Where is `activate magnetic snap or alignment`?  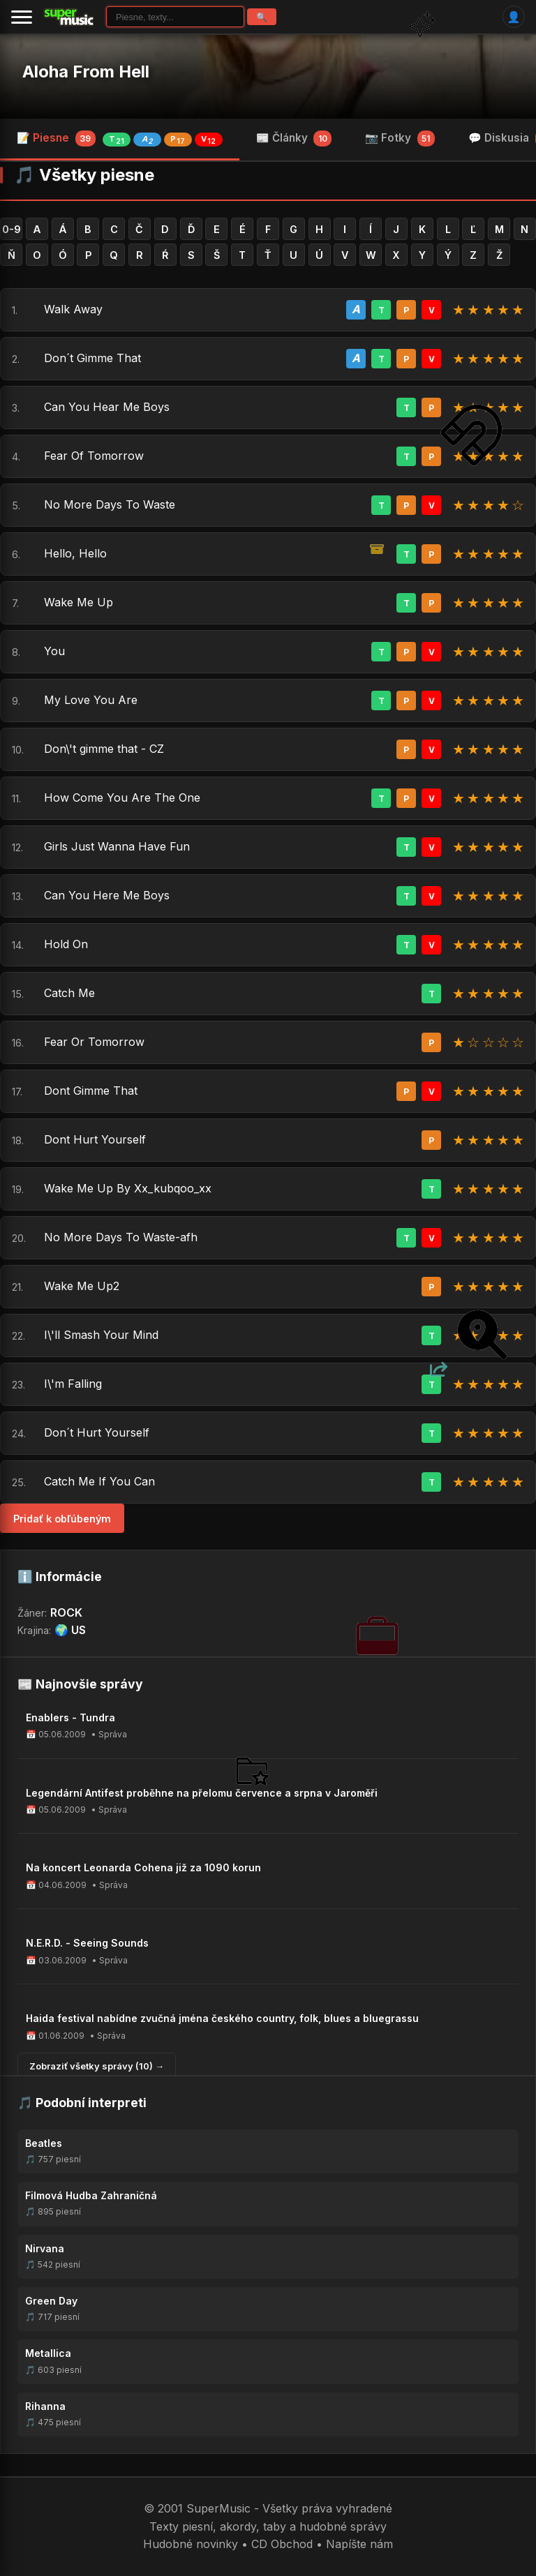 activate magnetic snap or alignment is located at coordinates (472, 434).